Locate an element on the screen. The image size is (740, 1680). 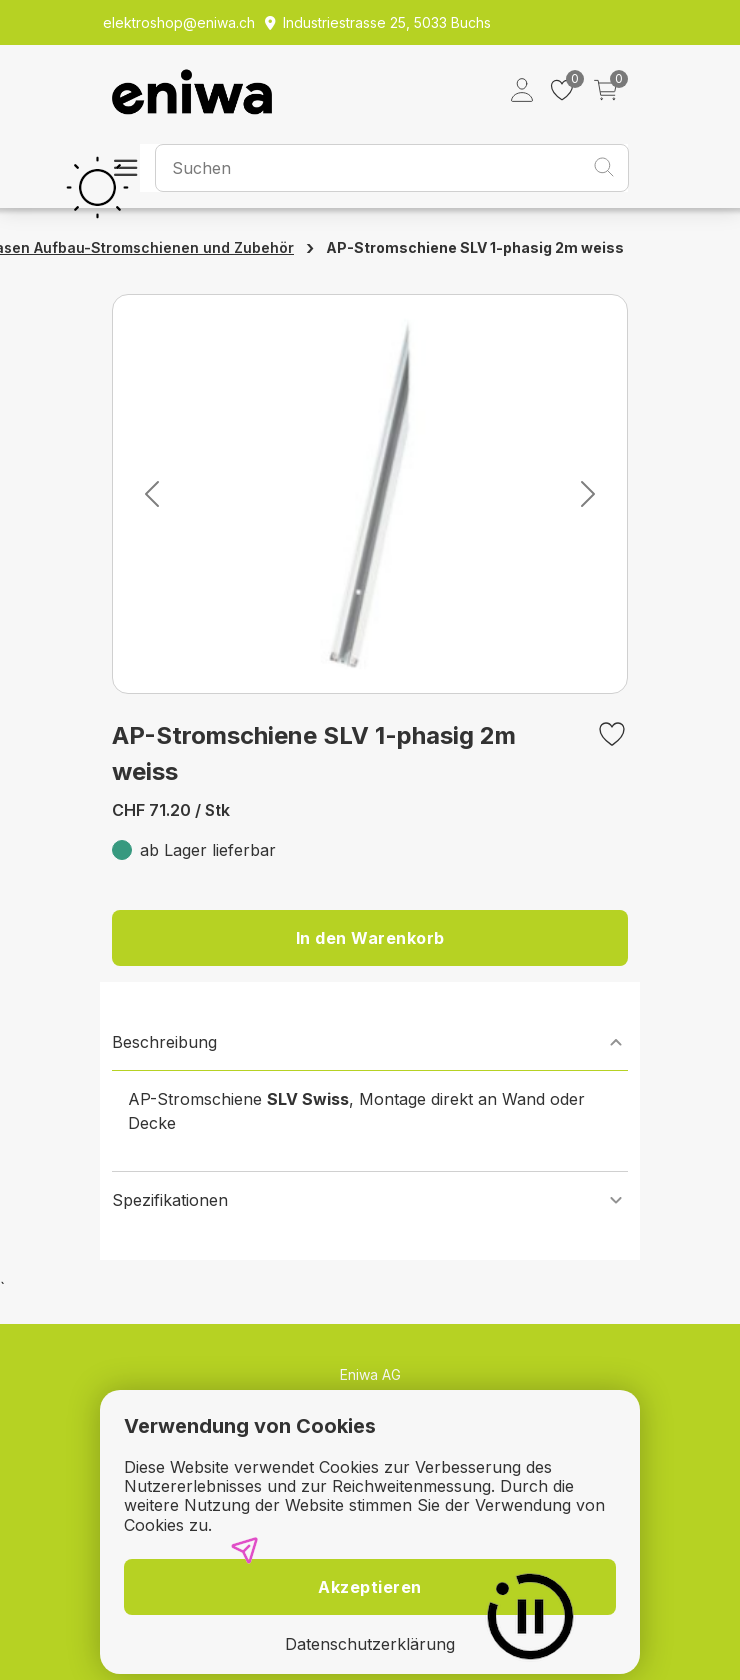
motion photo playback is paused is located at coordinates (530, 1616).